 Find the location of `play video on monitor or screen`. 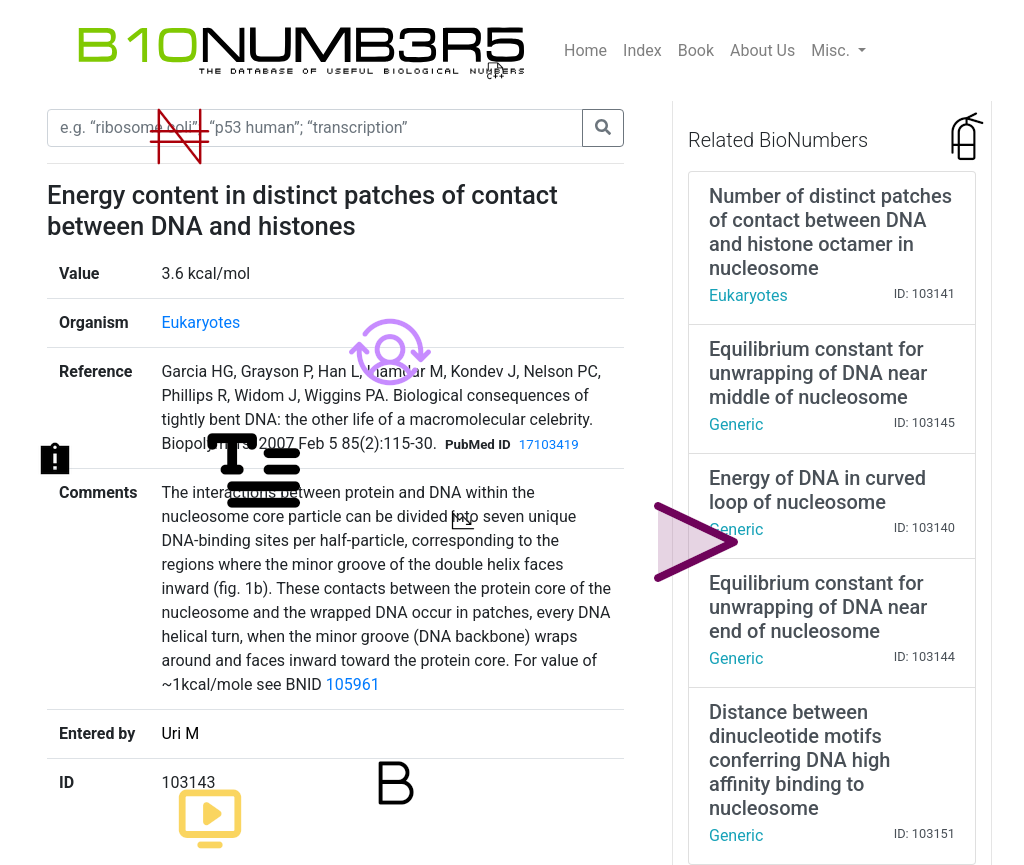

play video on monitor or screen is located at coordinates (210, 816).